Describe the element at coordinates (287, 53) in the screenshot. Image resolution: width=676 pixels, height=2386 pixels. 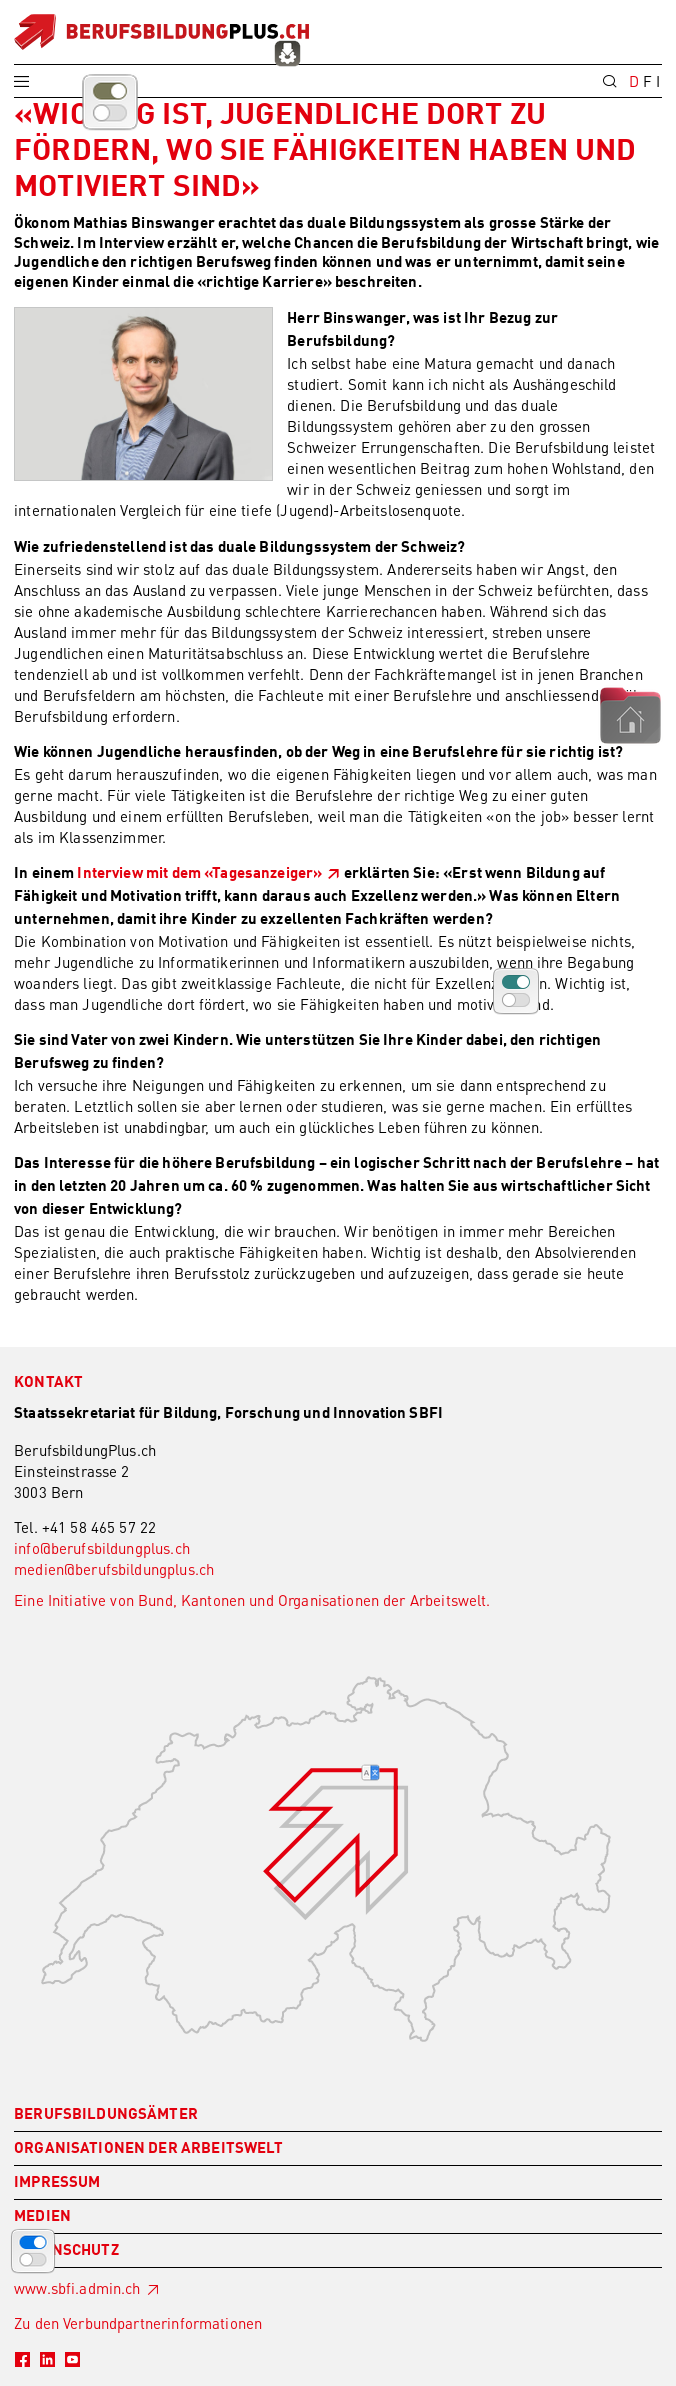
I see `open gear lever app for managing appimages` at that location.